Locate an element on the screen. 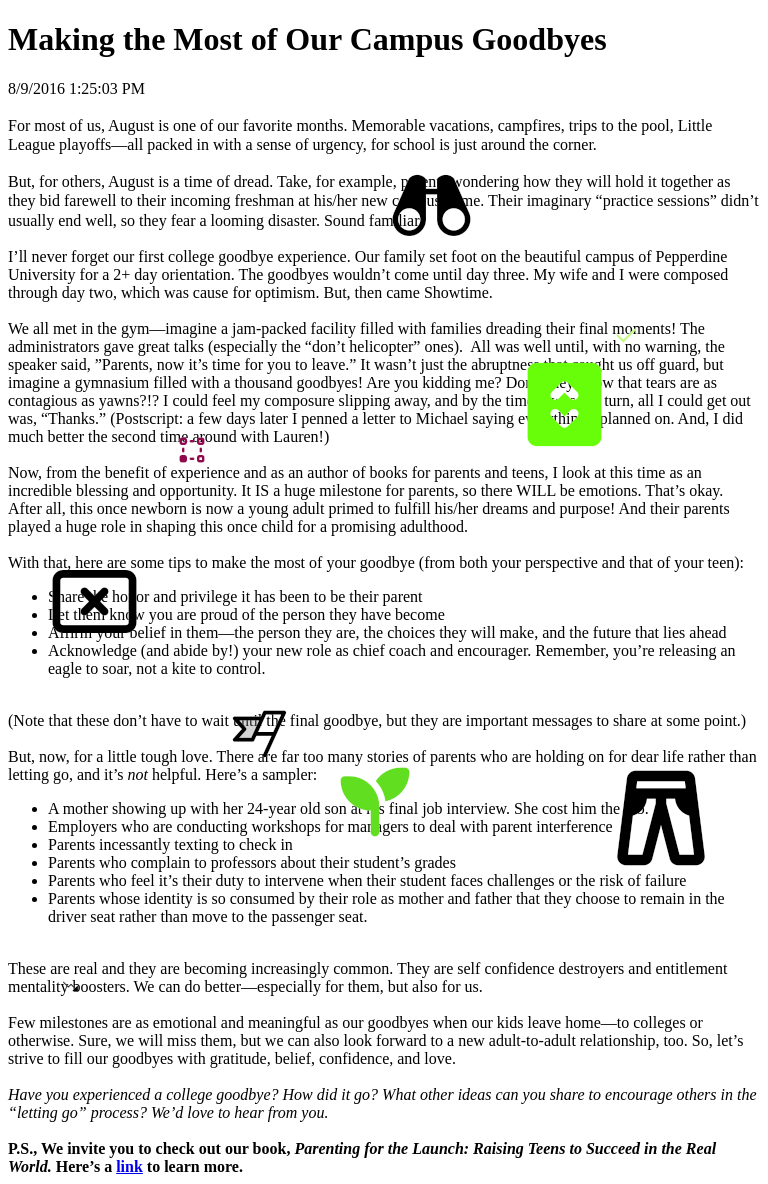 This screenshot has width=768, height=1184. flag or bookmark an item is located at coordinates (259, 732).